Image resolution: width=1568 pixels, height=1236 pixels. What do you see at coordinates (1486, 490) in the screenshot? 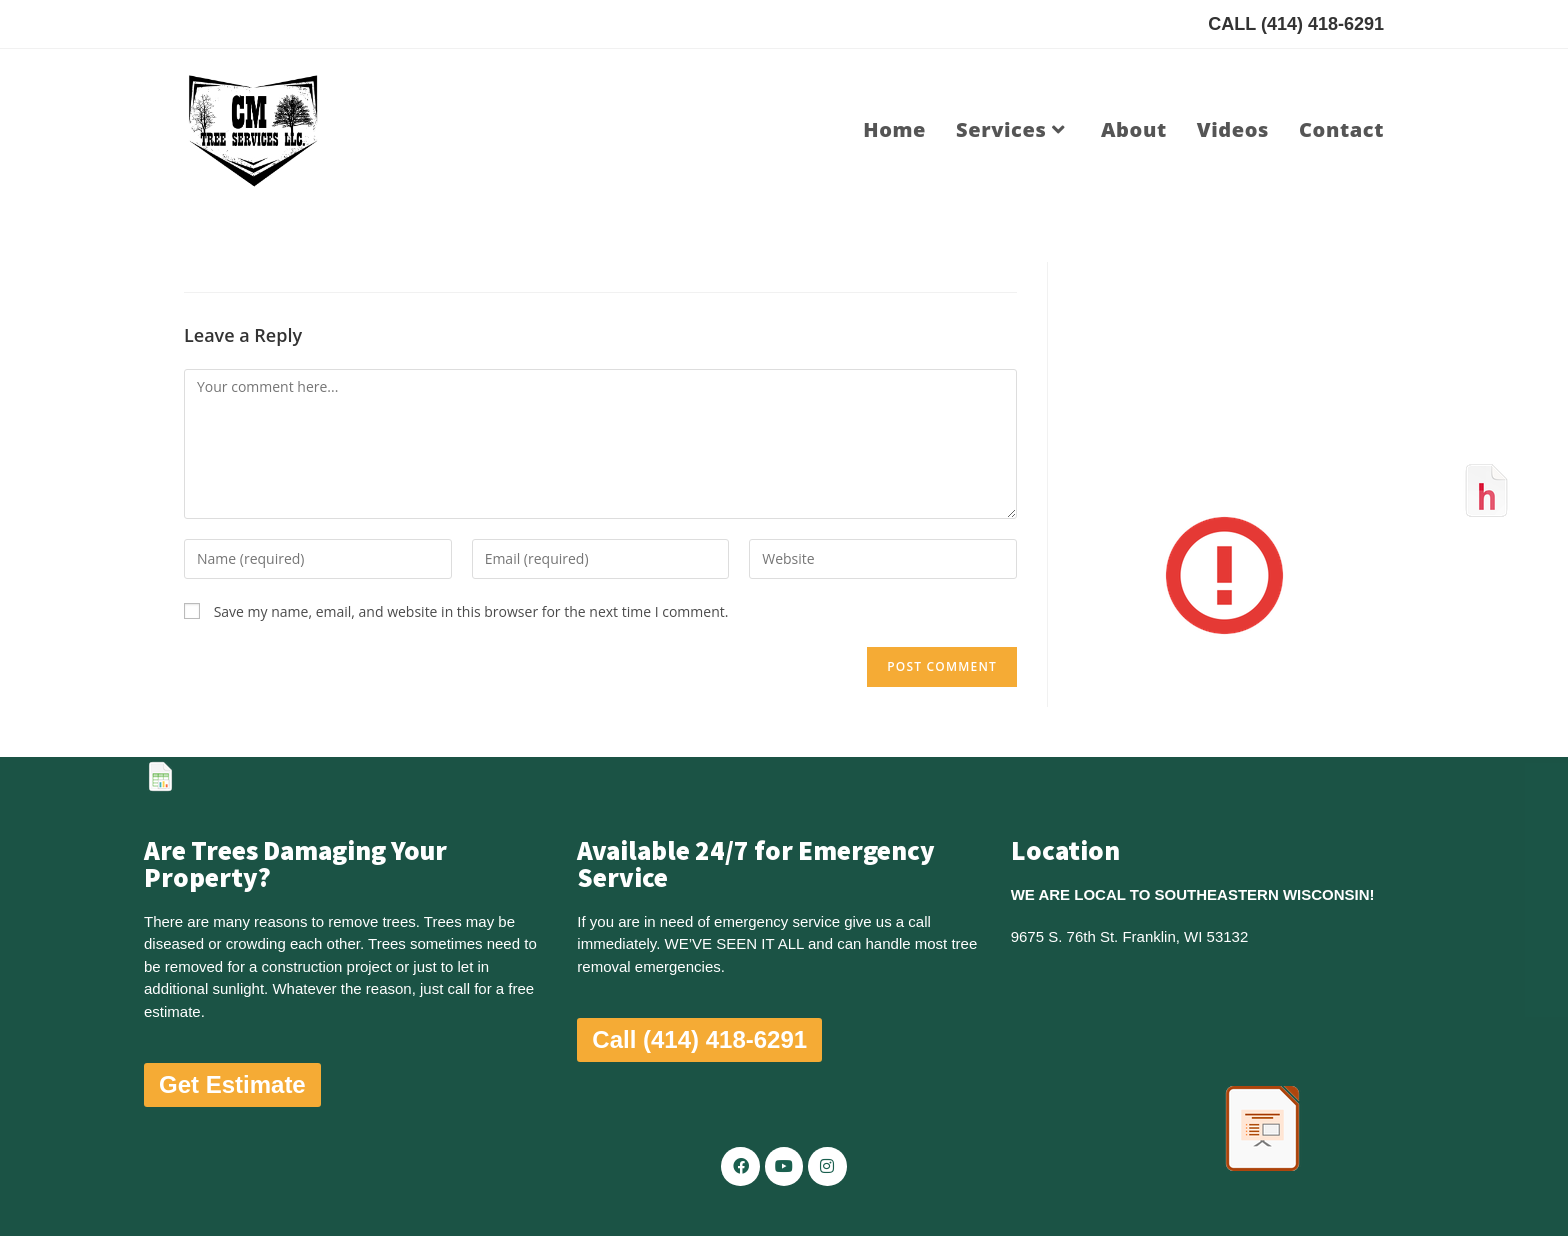
I see `c/c++ header file` at bounding box center [1486, 490].